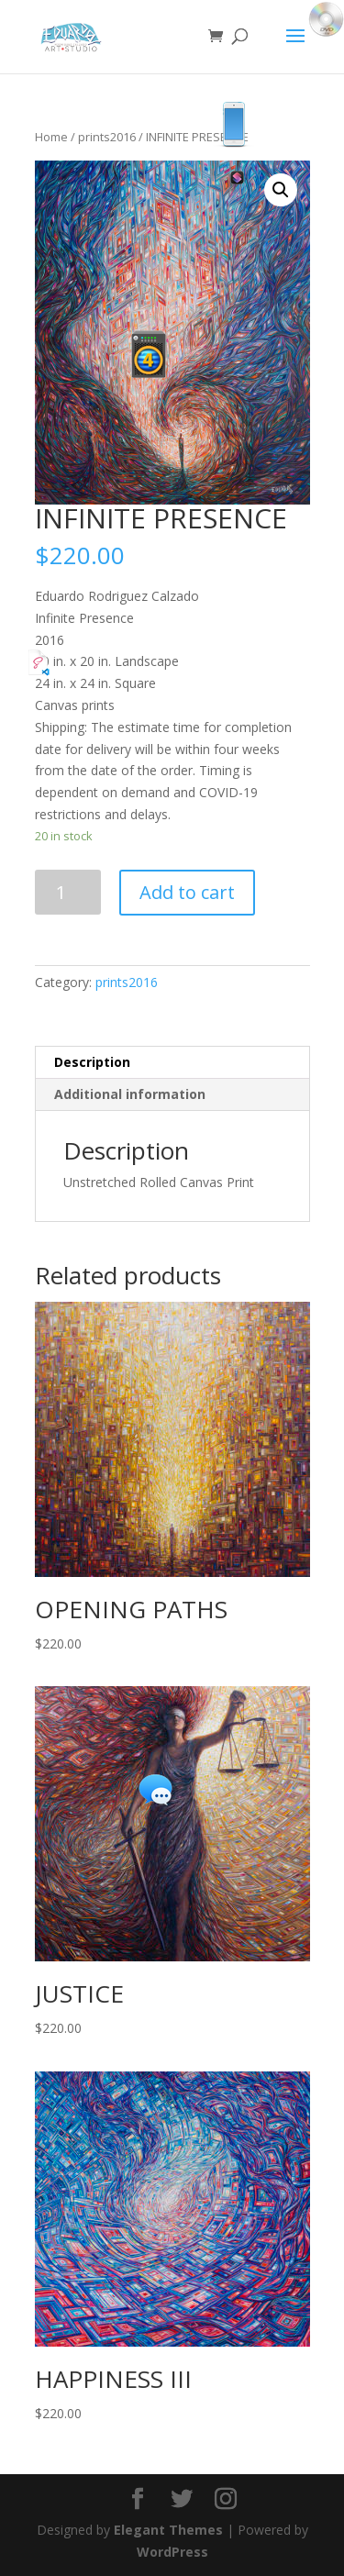 This screenshot has width=344, height=2576. I want to click on access DVD-RW drive or disc contents, so click(326, 19).